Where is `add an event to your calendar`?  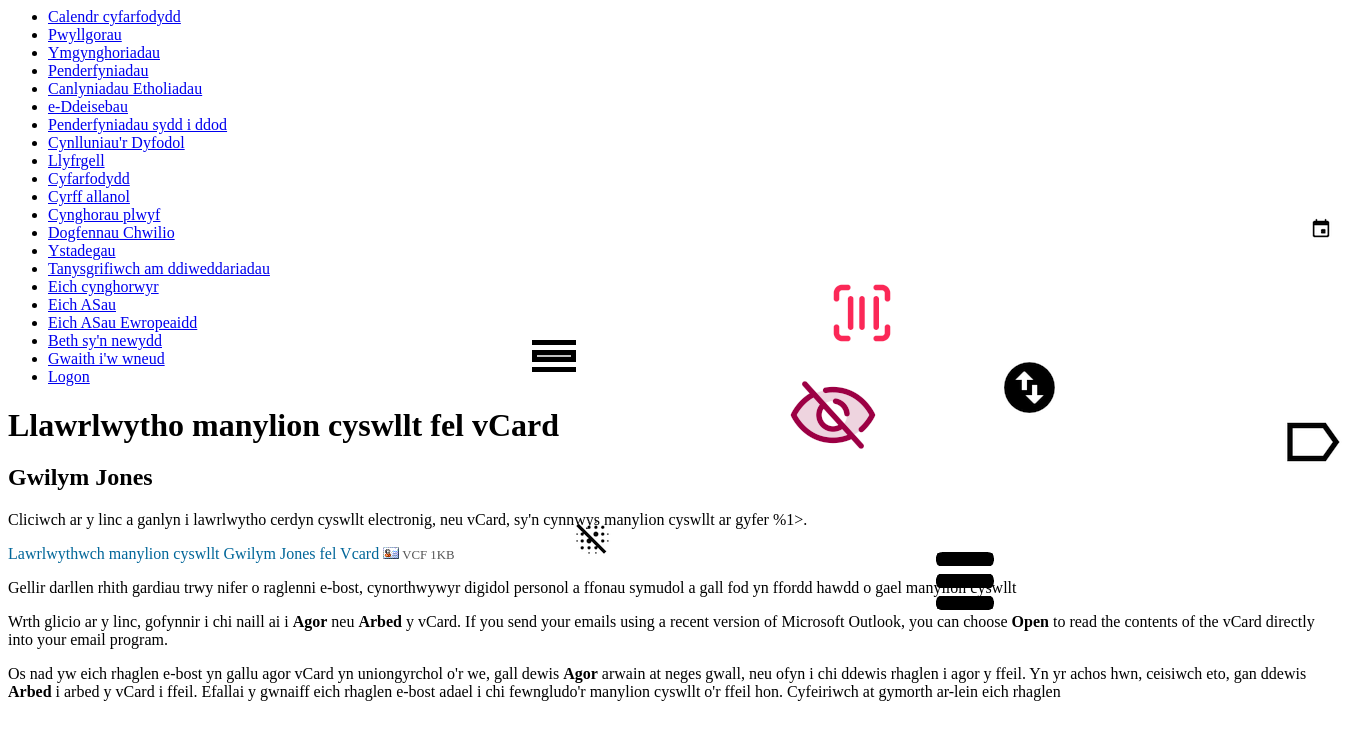
add an event to your calendar is located at coordinates (1321, 229).